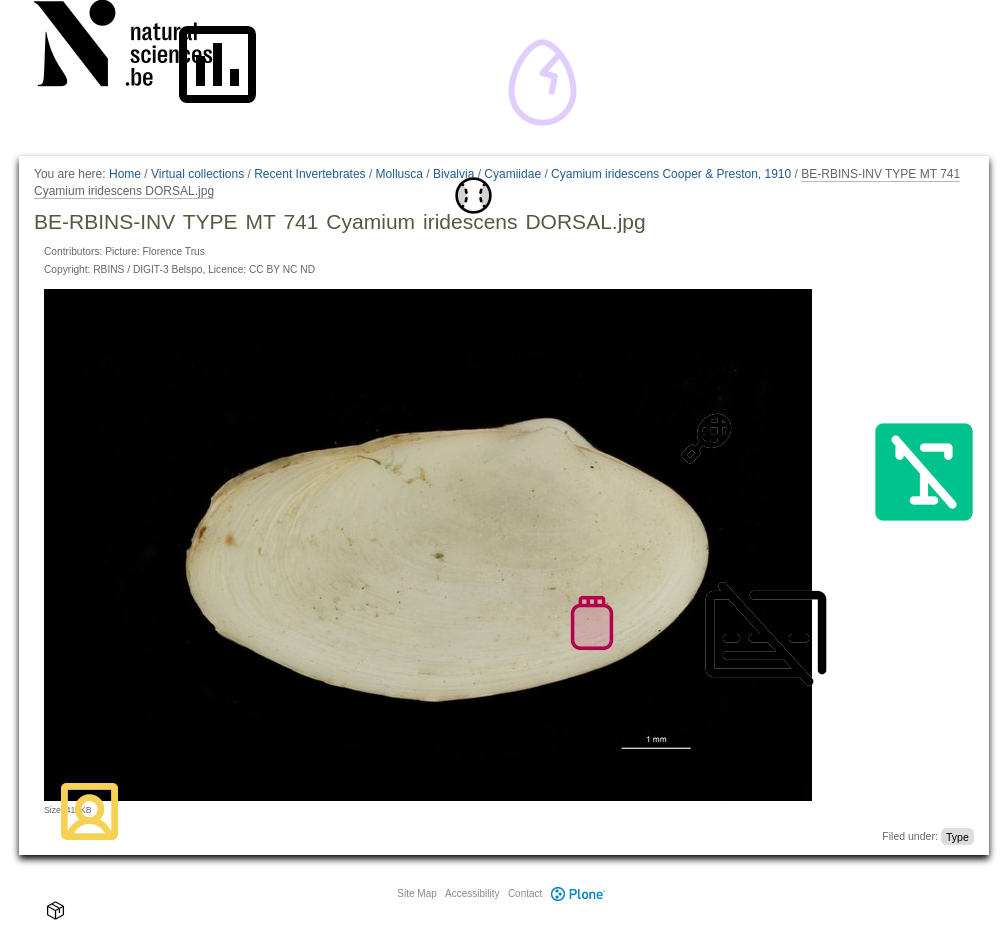 The height and width of the screenshot is (938, 1008). Describe the element at coordinates (55, 910) in the screenshot. I see `view order or shipment details` at that location.